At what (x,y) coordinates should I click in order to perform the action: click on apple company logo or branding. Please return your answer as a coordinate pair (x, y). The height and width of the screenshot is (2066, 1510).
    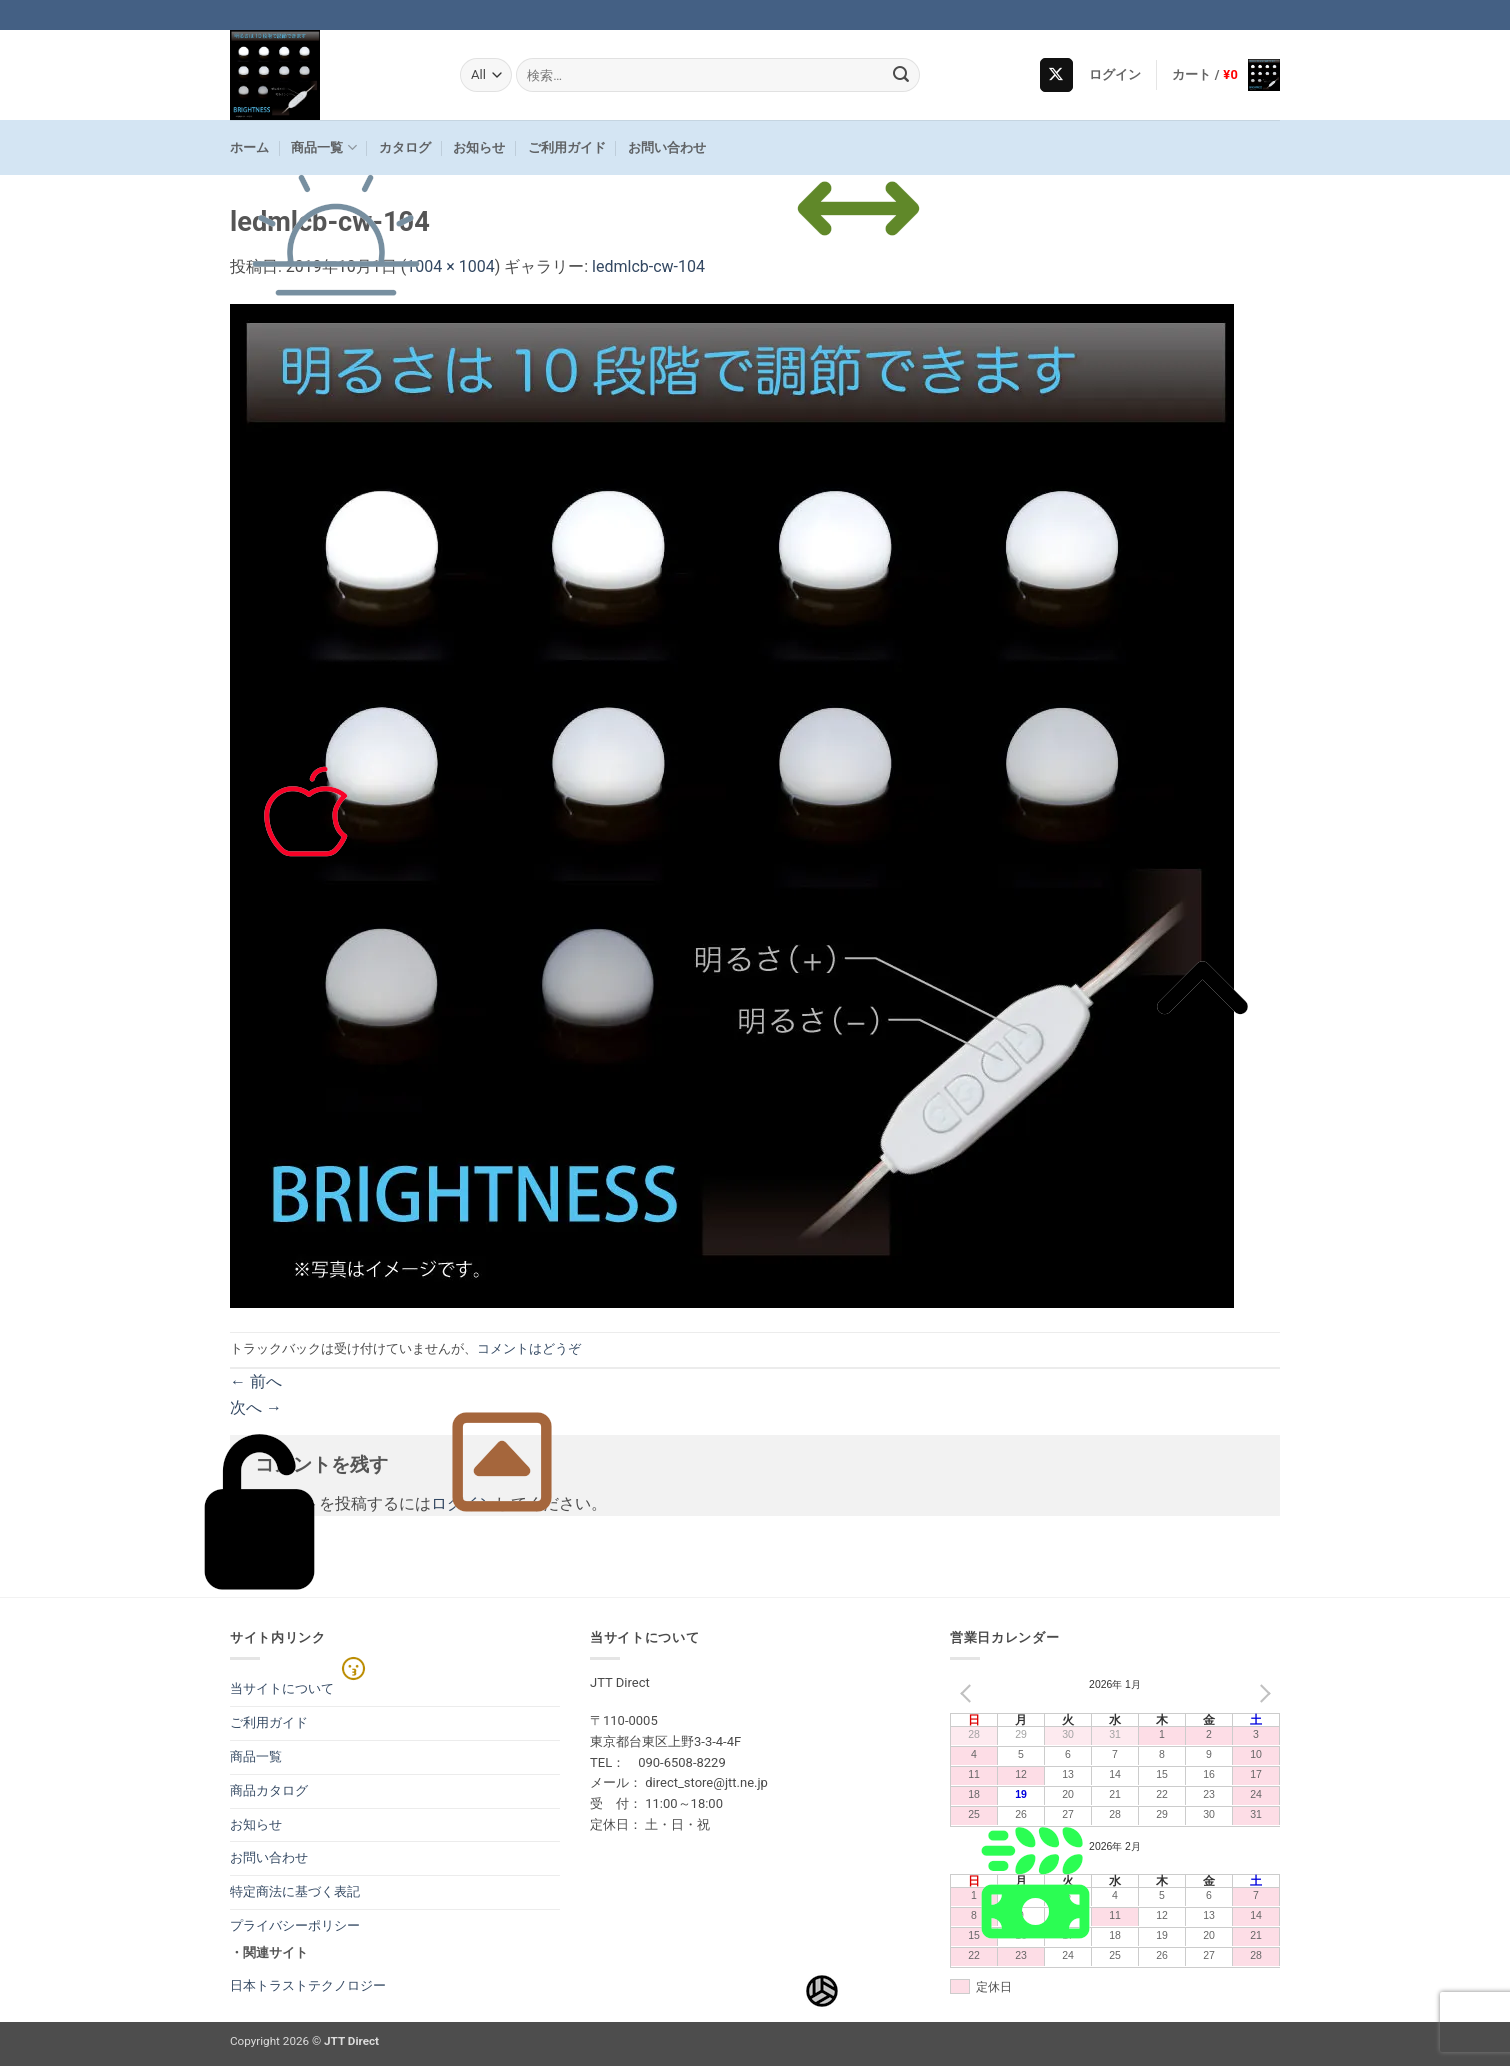
    Looking at the image, I should click on (309, 818).